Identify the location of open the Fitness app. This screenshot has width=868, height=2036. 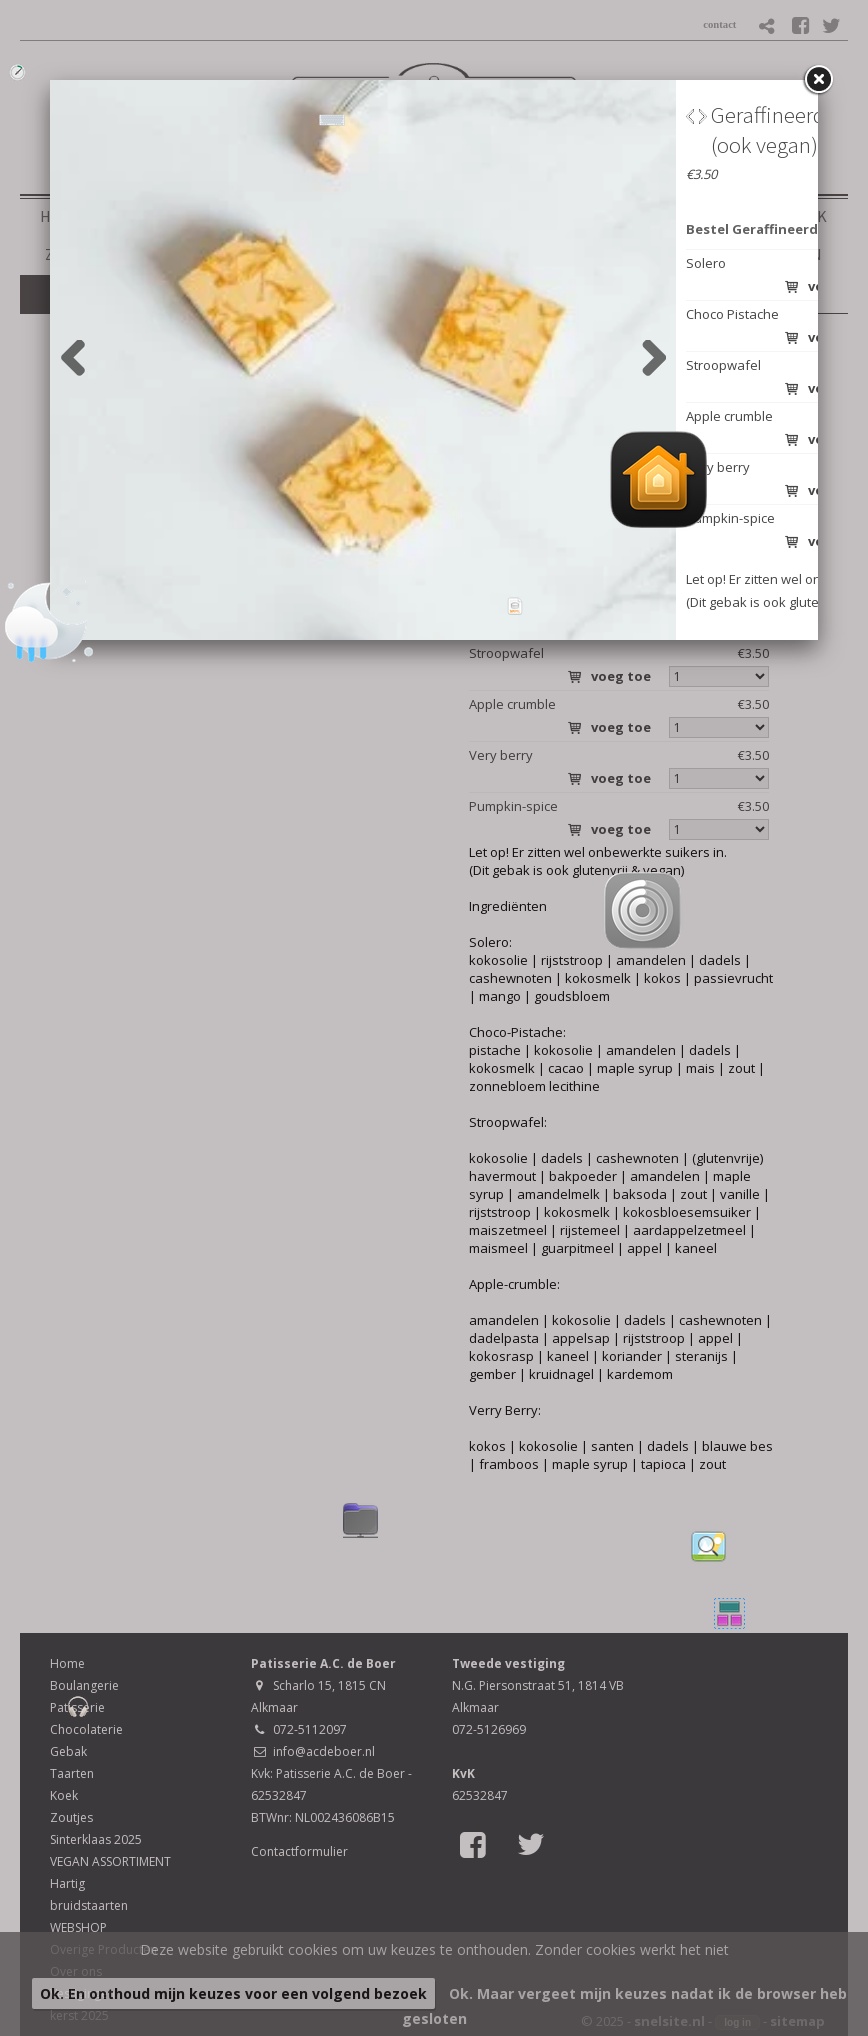
(642, 910).